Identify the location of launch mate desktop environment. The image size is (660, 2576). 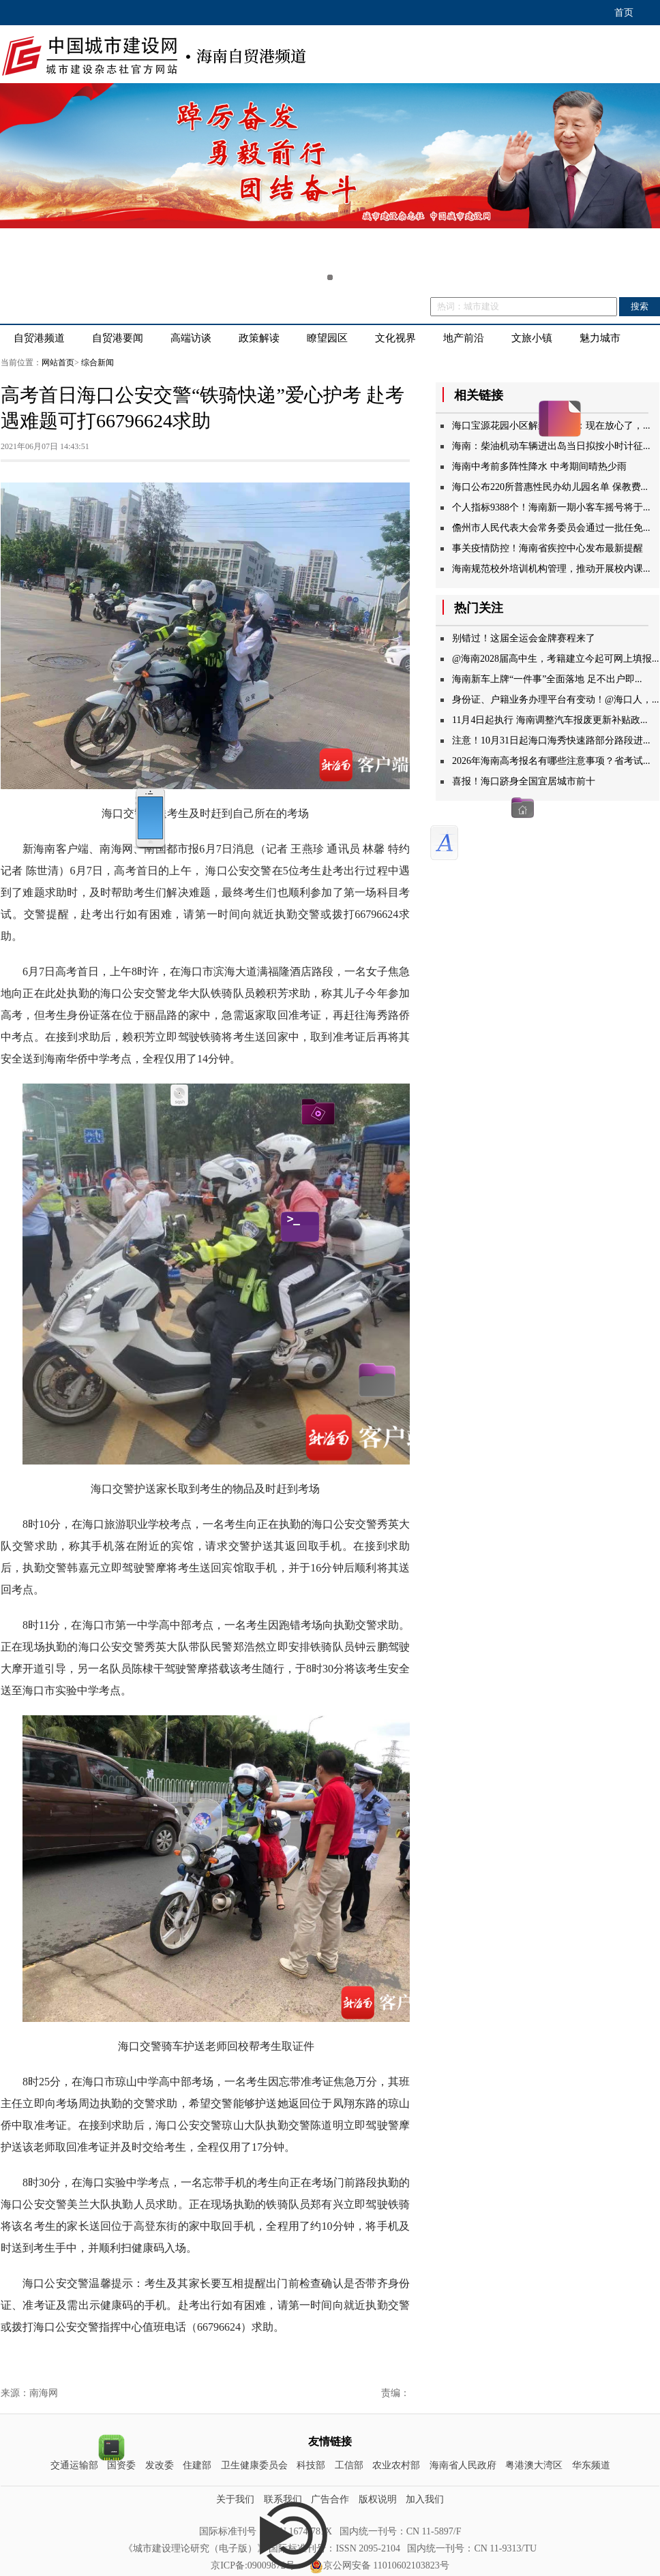
(293, 2535).